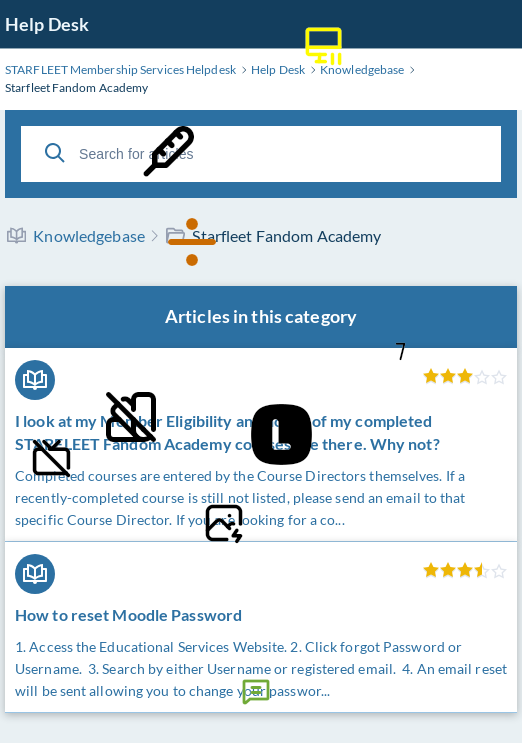  I want to click on indicates items or options starting with the letter "L", so click(281, 434).